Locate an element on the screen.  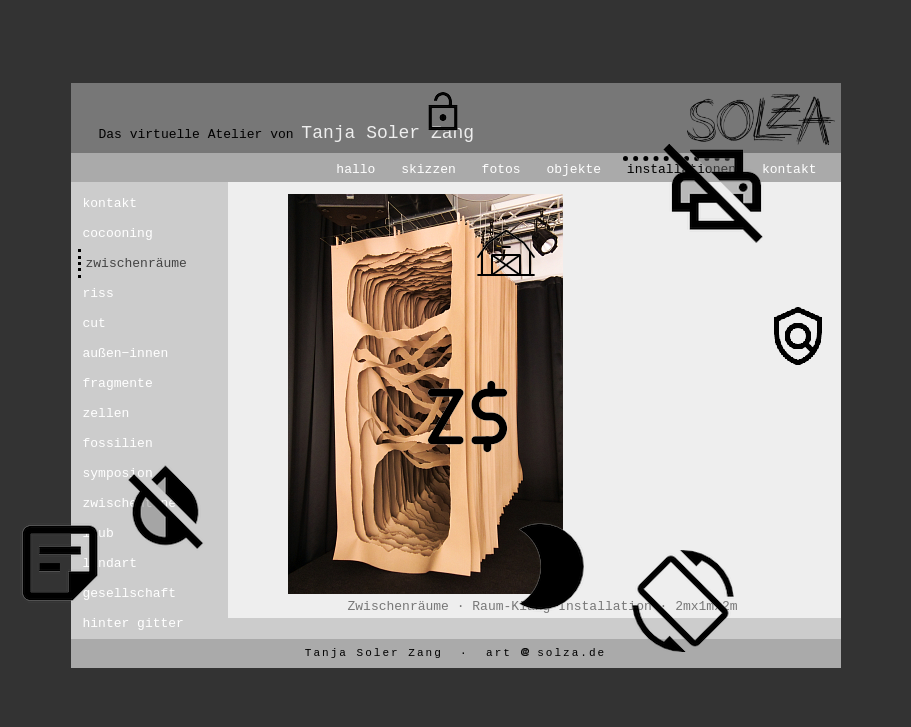
view privacy policy or terms is located at coordinates (798, 336).